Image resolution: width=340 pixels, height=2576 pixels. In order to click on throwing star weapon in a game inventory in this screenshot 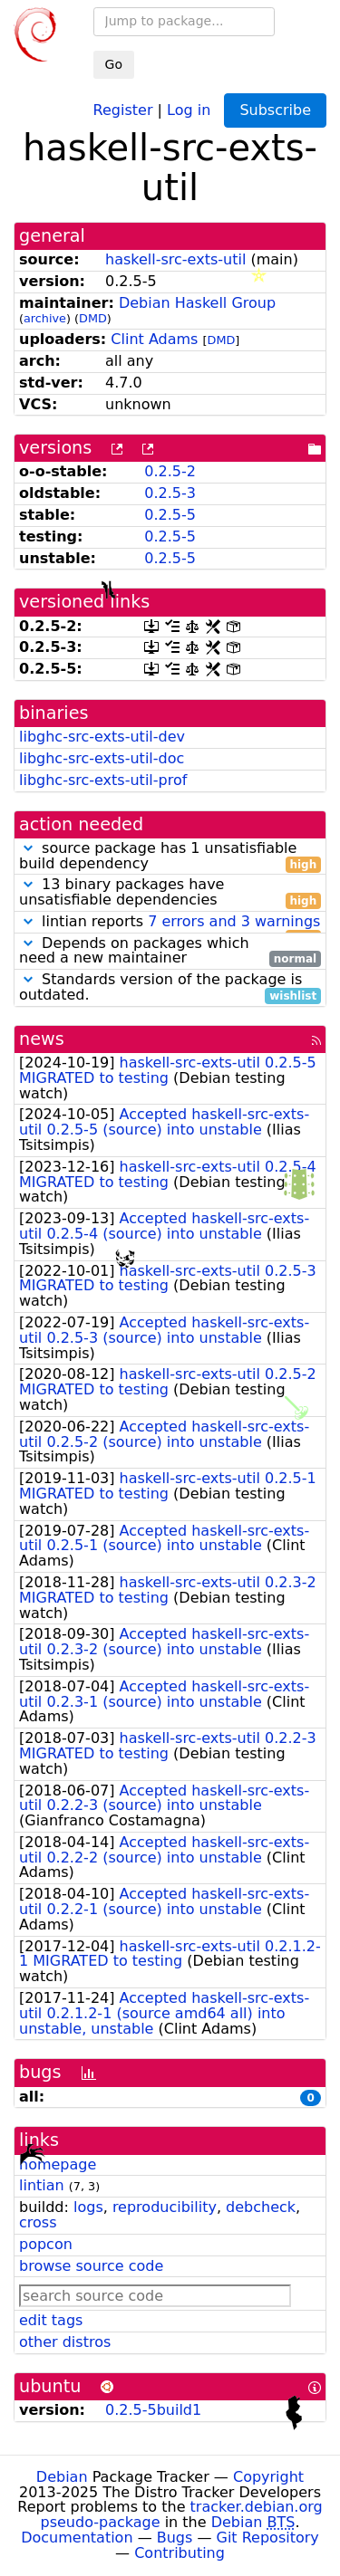, I will do `click(258, 274)`.